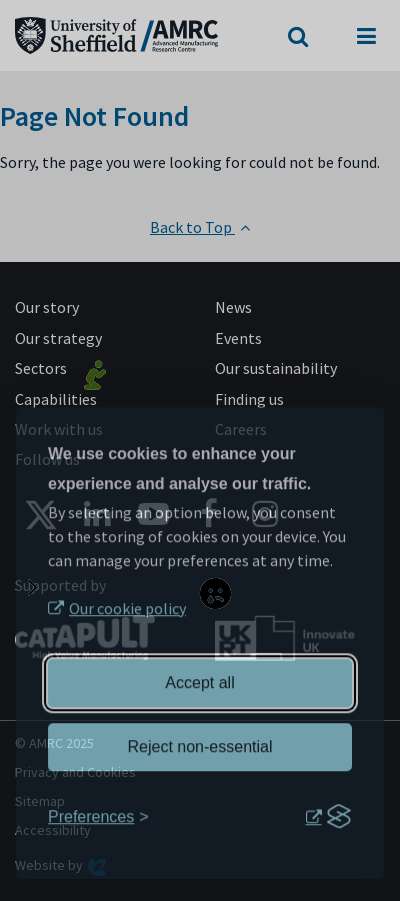 The image size is (400, 901). I want to click on navigate to the next item or screen, so click(31, 587).